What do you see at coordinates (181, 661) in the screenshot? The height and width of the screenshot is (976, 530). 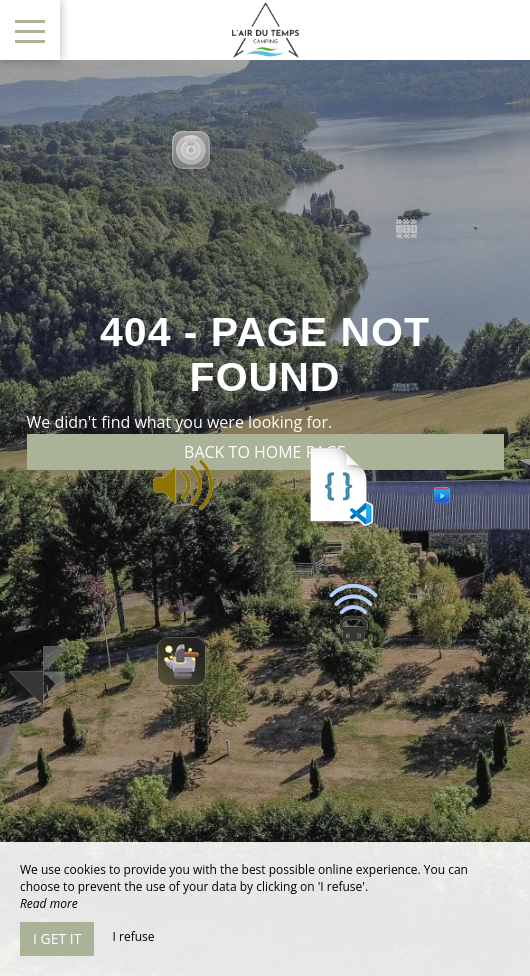 I see `open forge sparks app for git forge notifications` at bounding box center [181, 661].